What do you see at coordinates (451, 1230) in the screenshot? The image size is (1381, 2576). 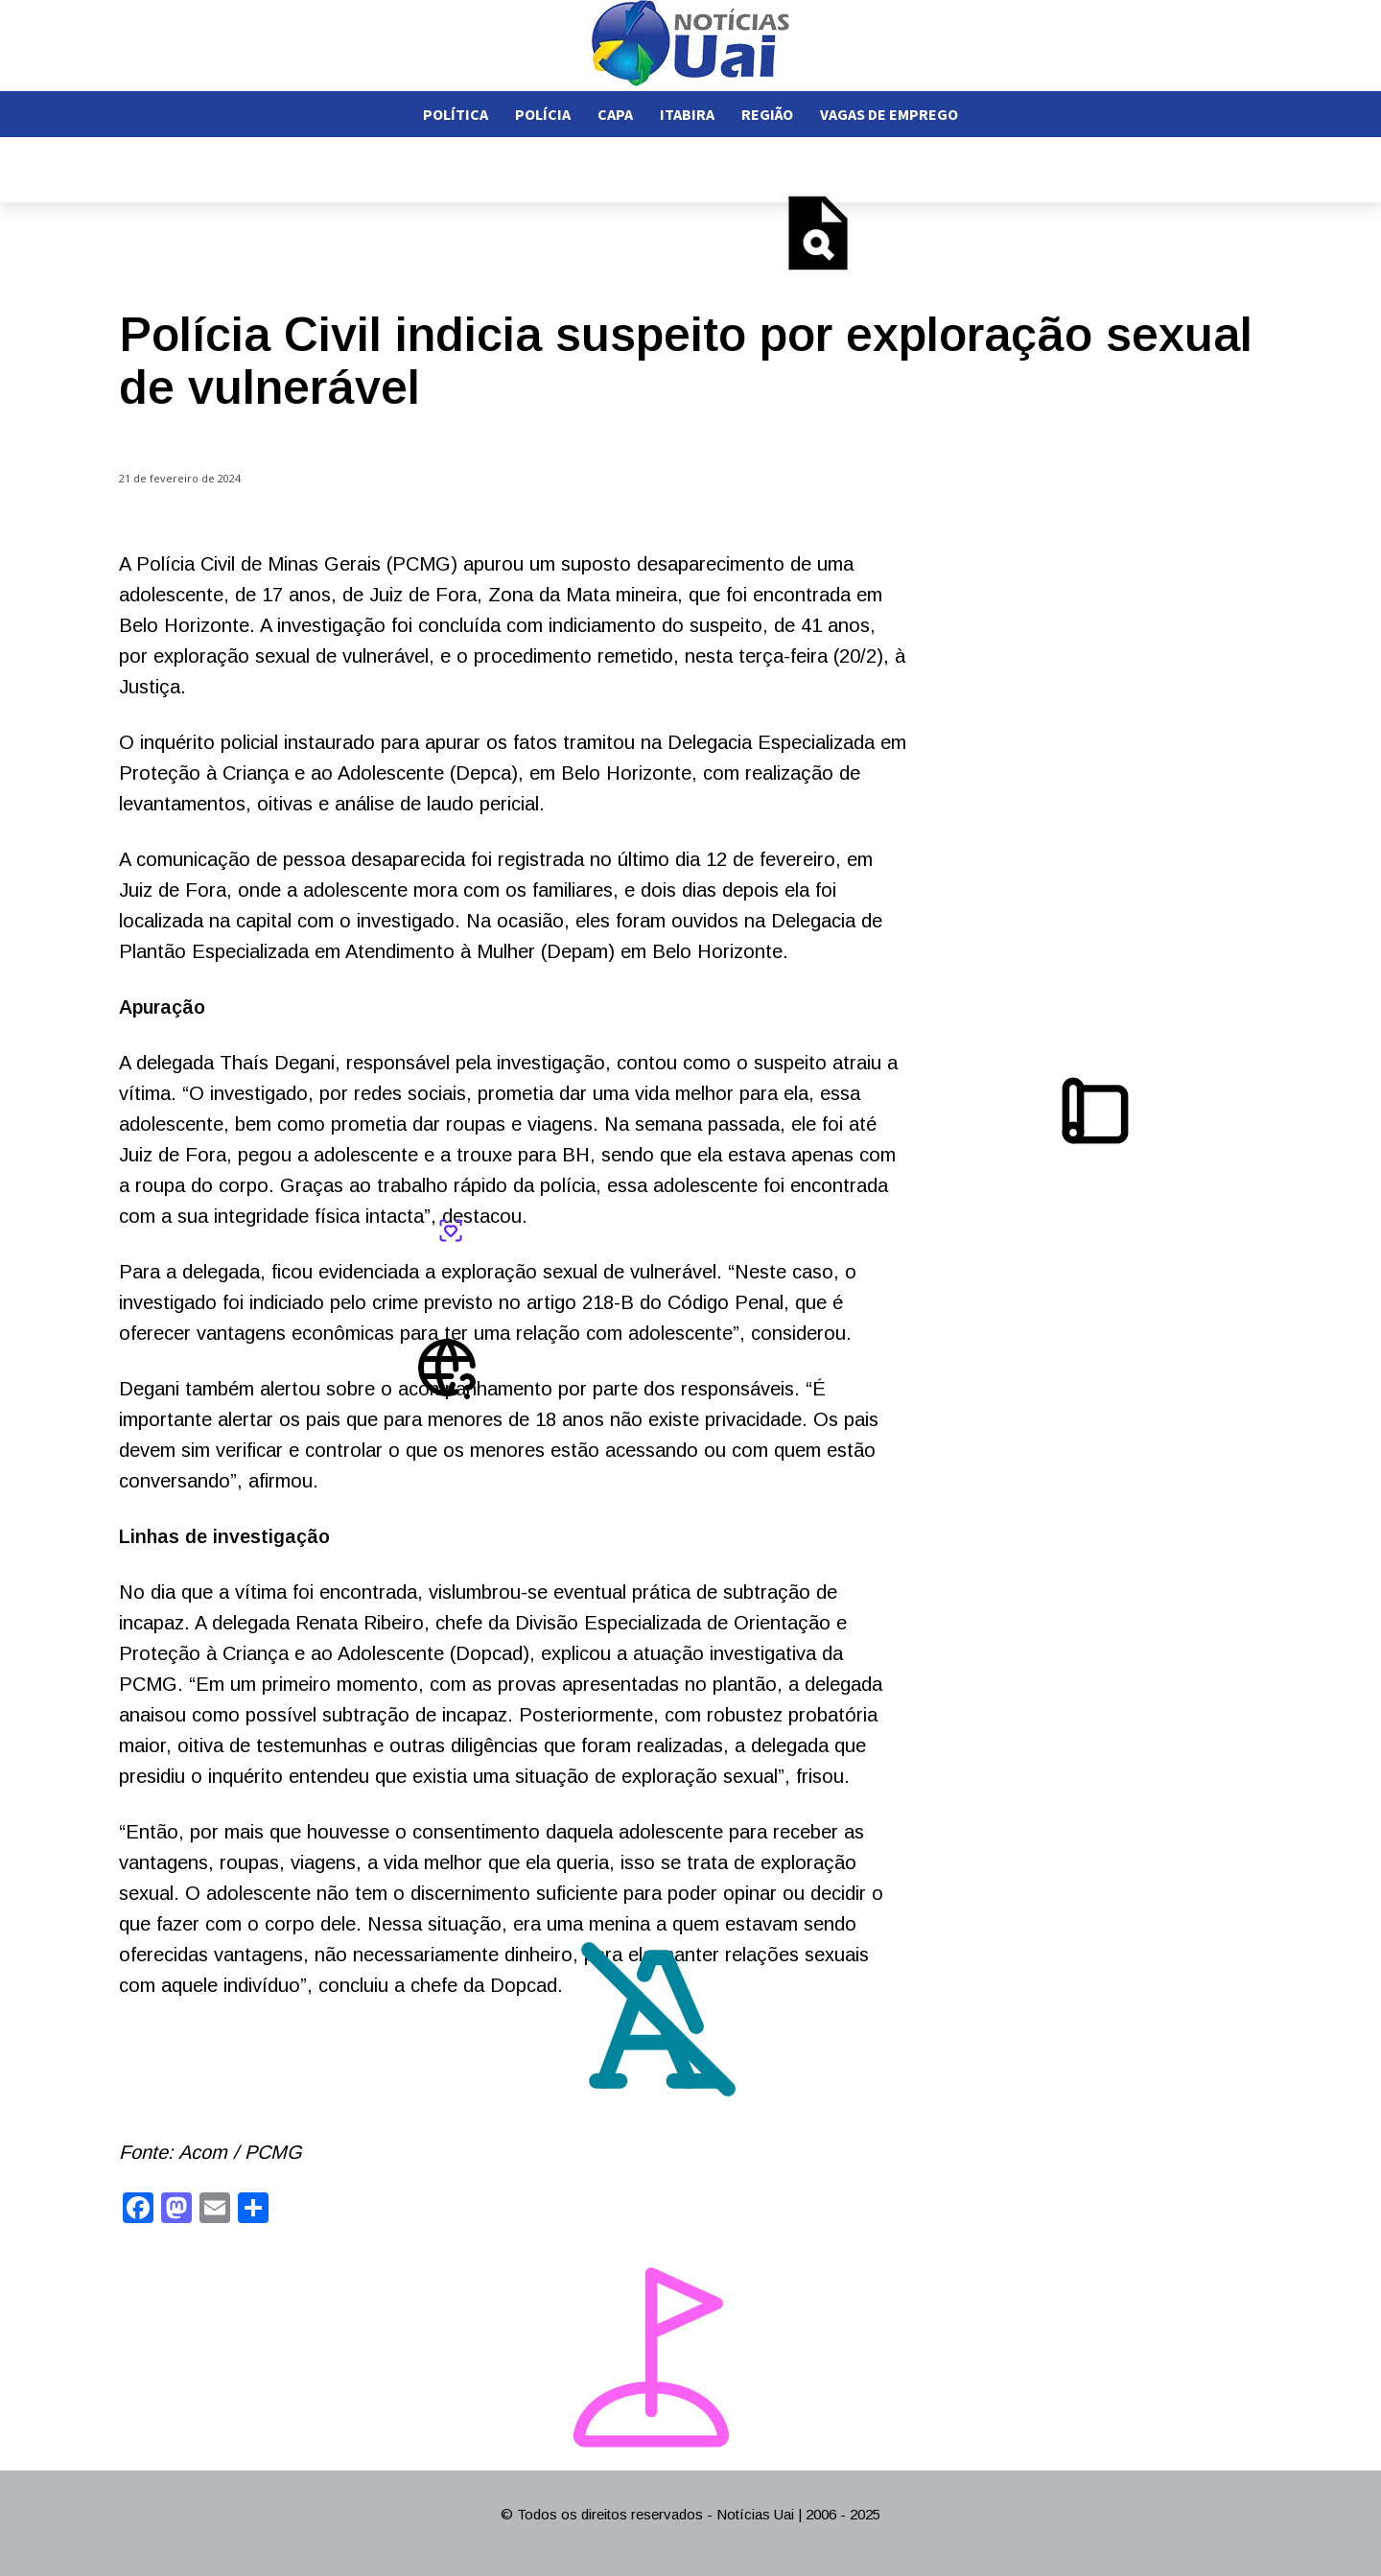 I see `scan or detect health vitals` at bounding box center [451, 1230].